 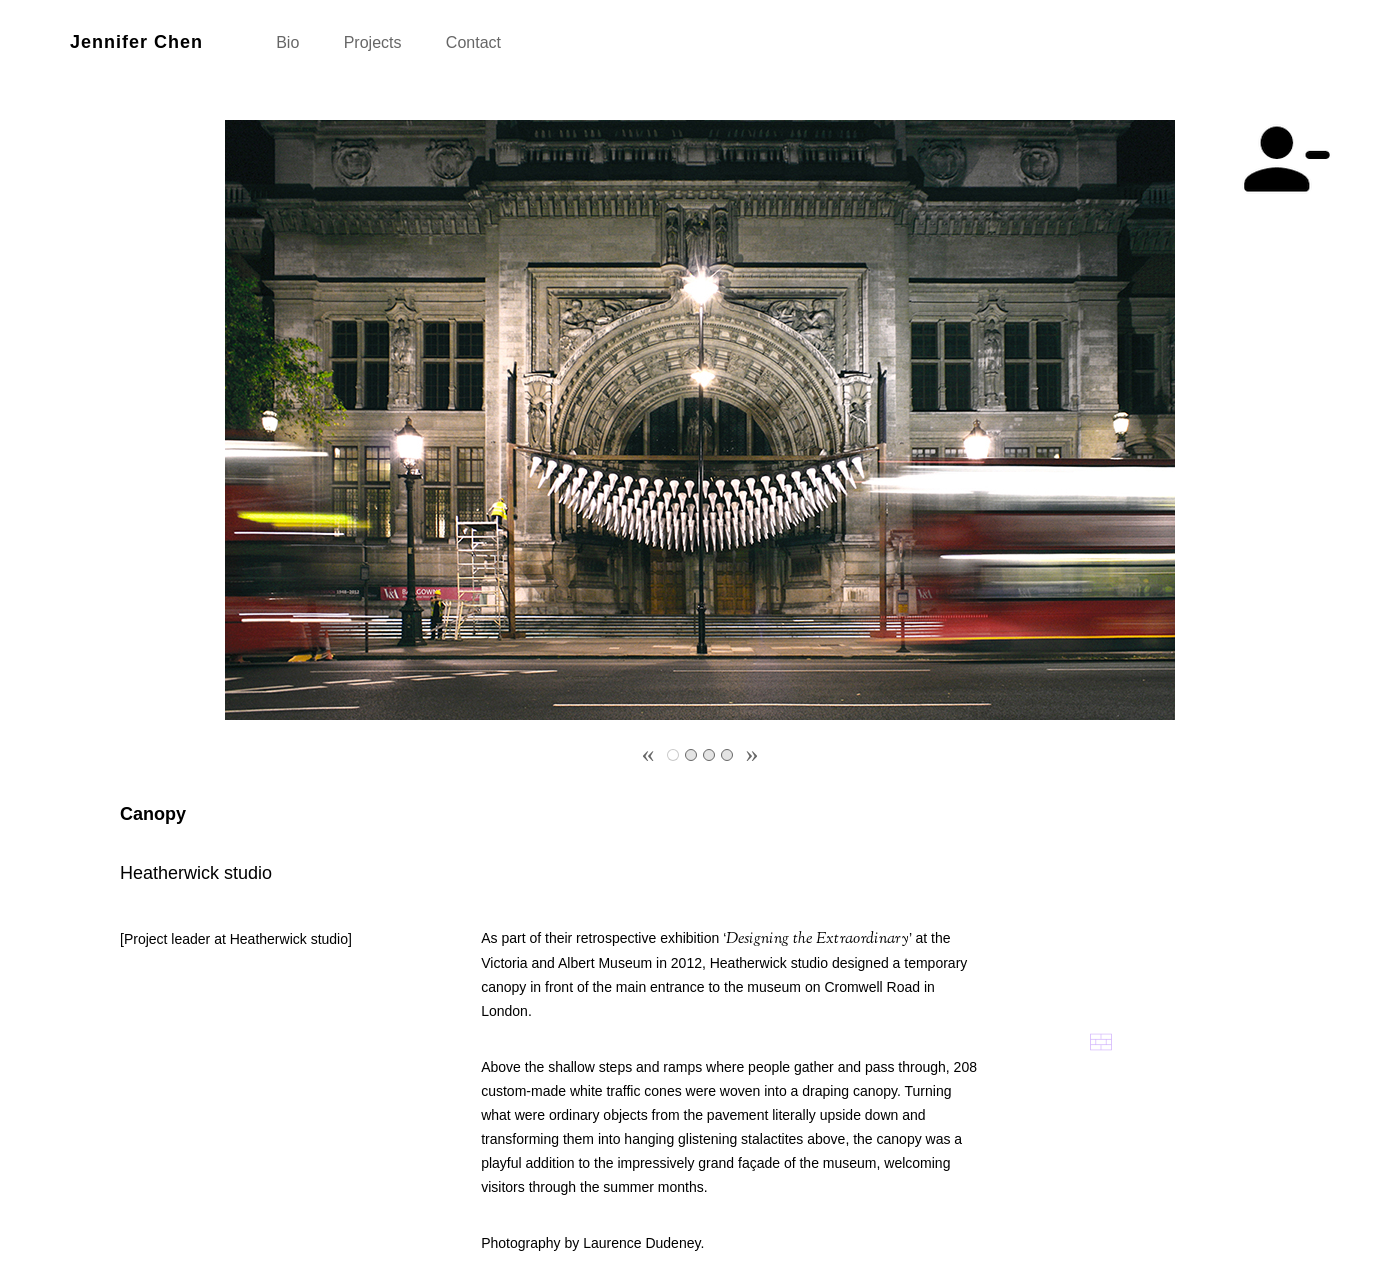 What do you see at coordinates (1101, 1042) in the screenshot?
I see `view or edit wall layout` at bounding box center [1101, 1042].